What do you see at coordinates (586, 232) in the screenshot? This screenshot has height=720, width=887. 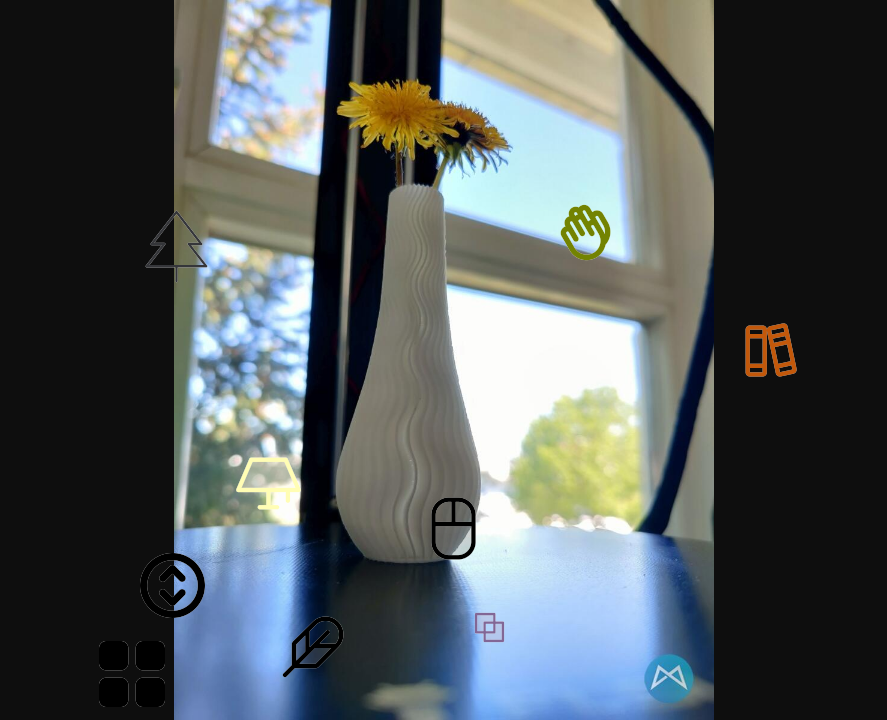 I see `give applause or show appreciation` at bounding box center [586, 232].